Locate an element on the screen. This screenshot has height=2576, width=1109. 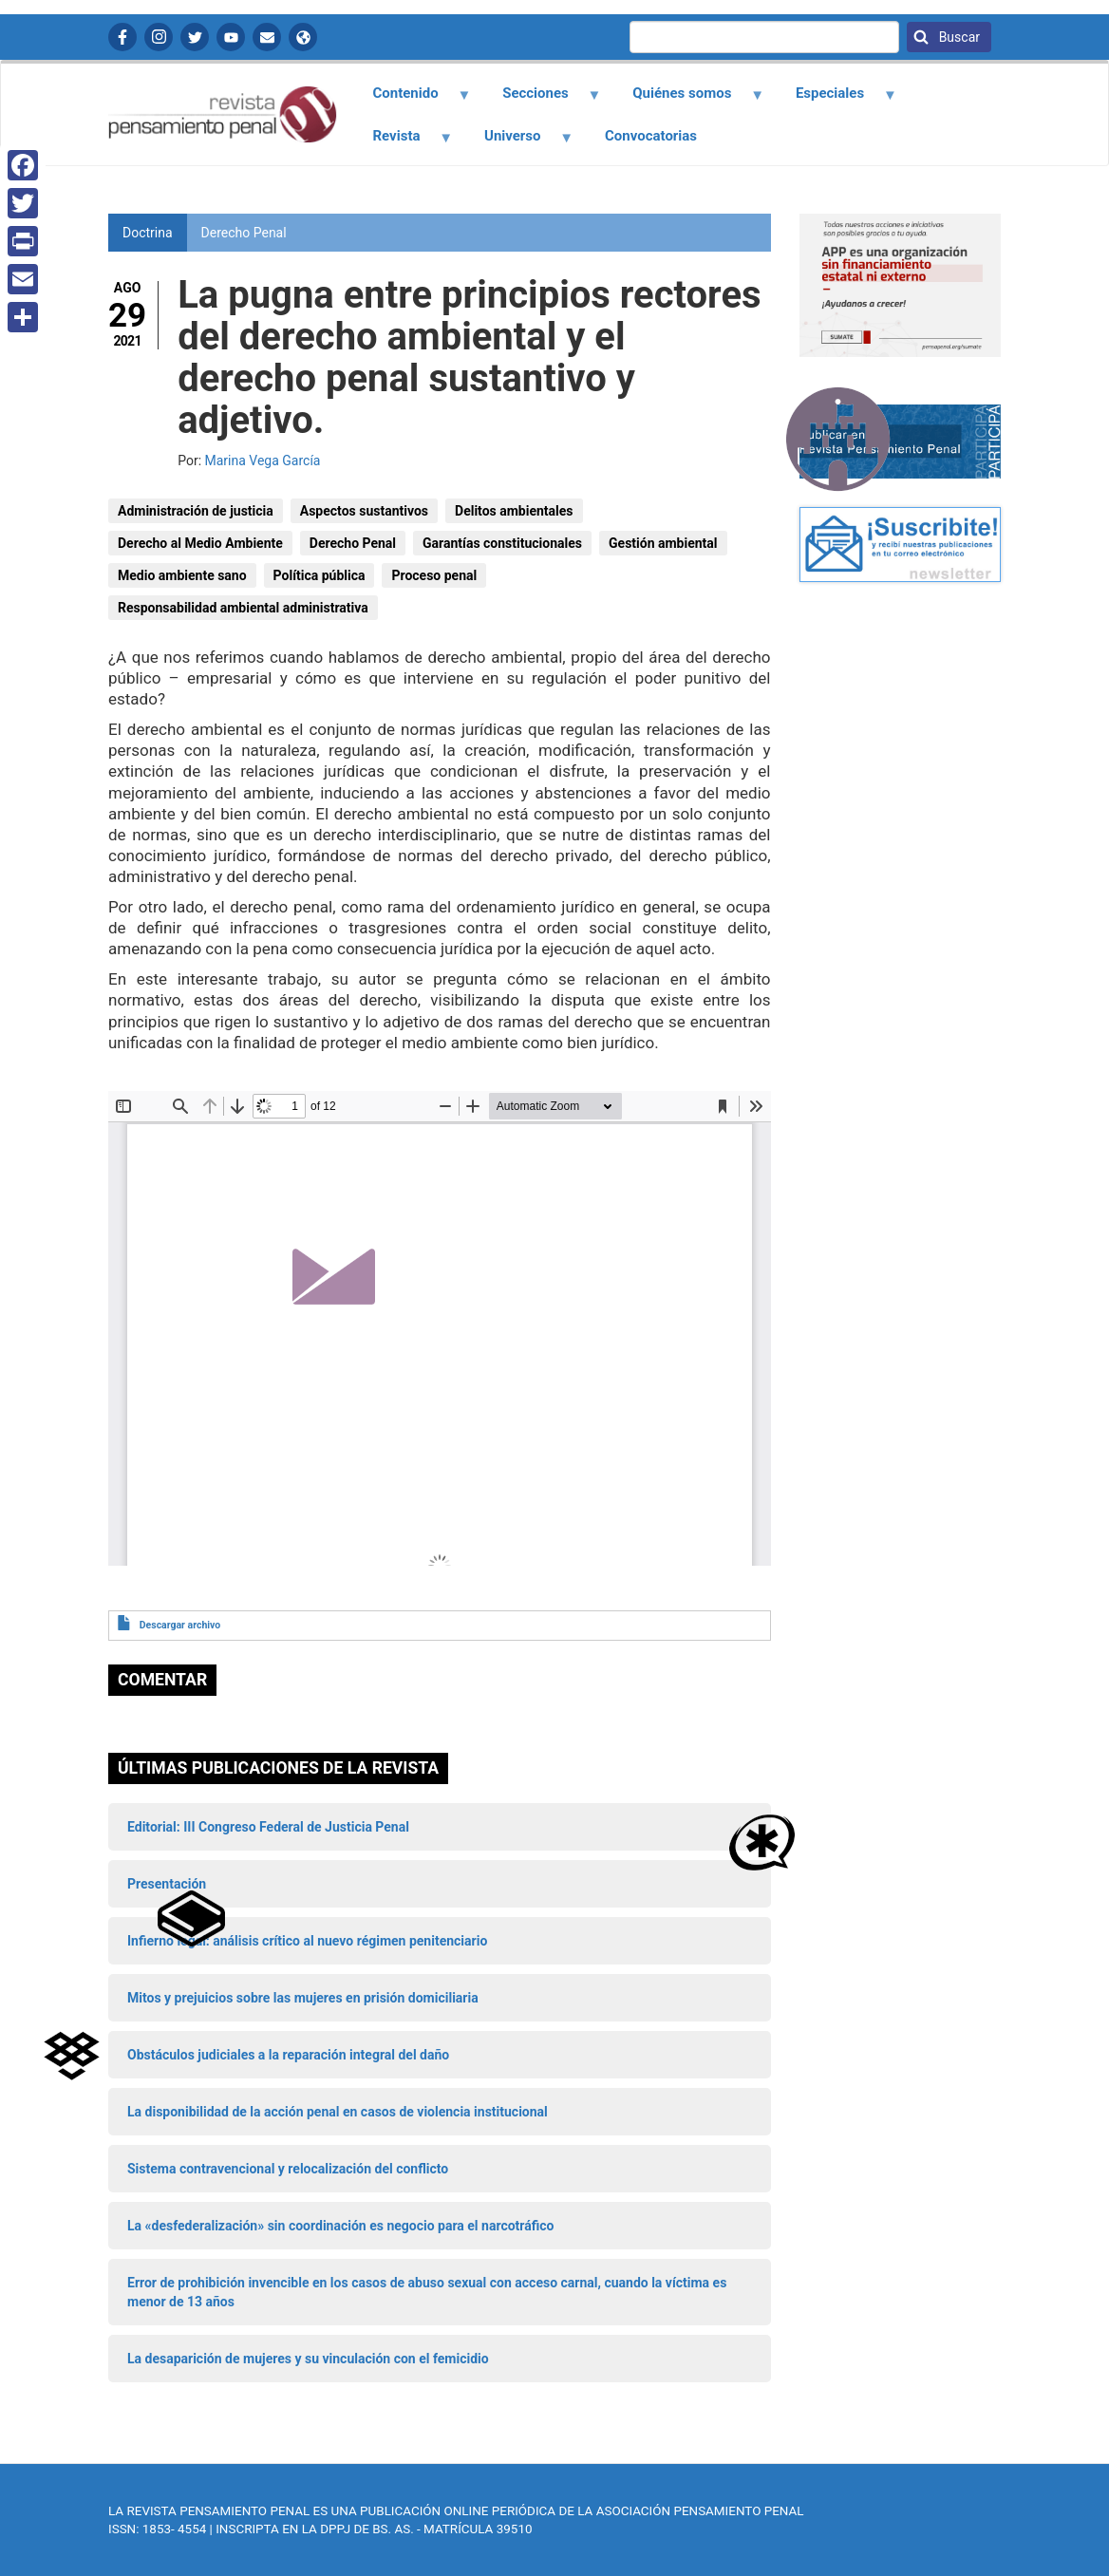
asterisk open-source telephony platform logo is located at coordinates (761, 1842).